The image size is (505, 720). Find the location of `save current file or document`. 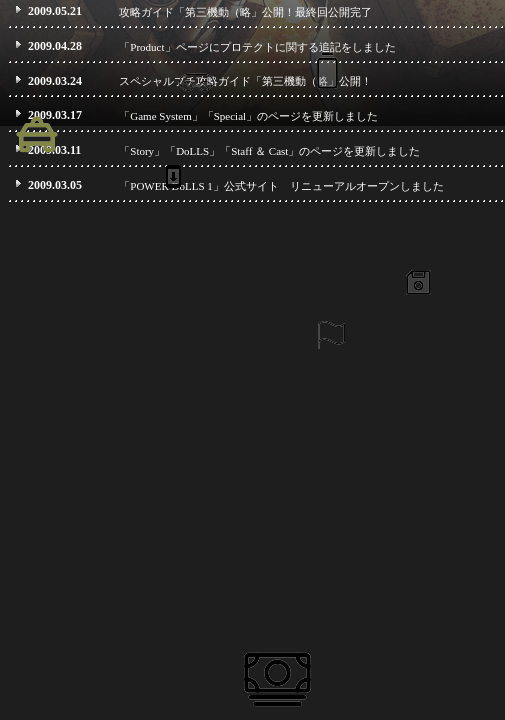

save current file or document is located at coordinates (418, 282).